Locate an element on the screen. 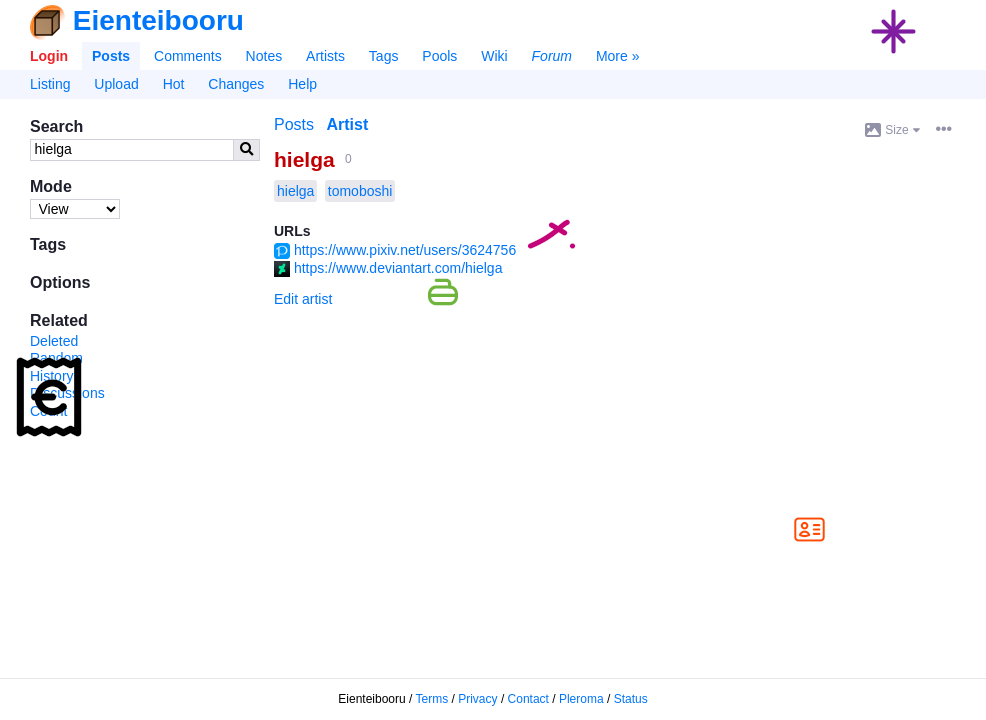 This screenshot has width=986, height=720. set or view your north star goal is located at coordinates (893, 31).